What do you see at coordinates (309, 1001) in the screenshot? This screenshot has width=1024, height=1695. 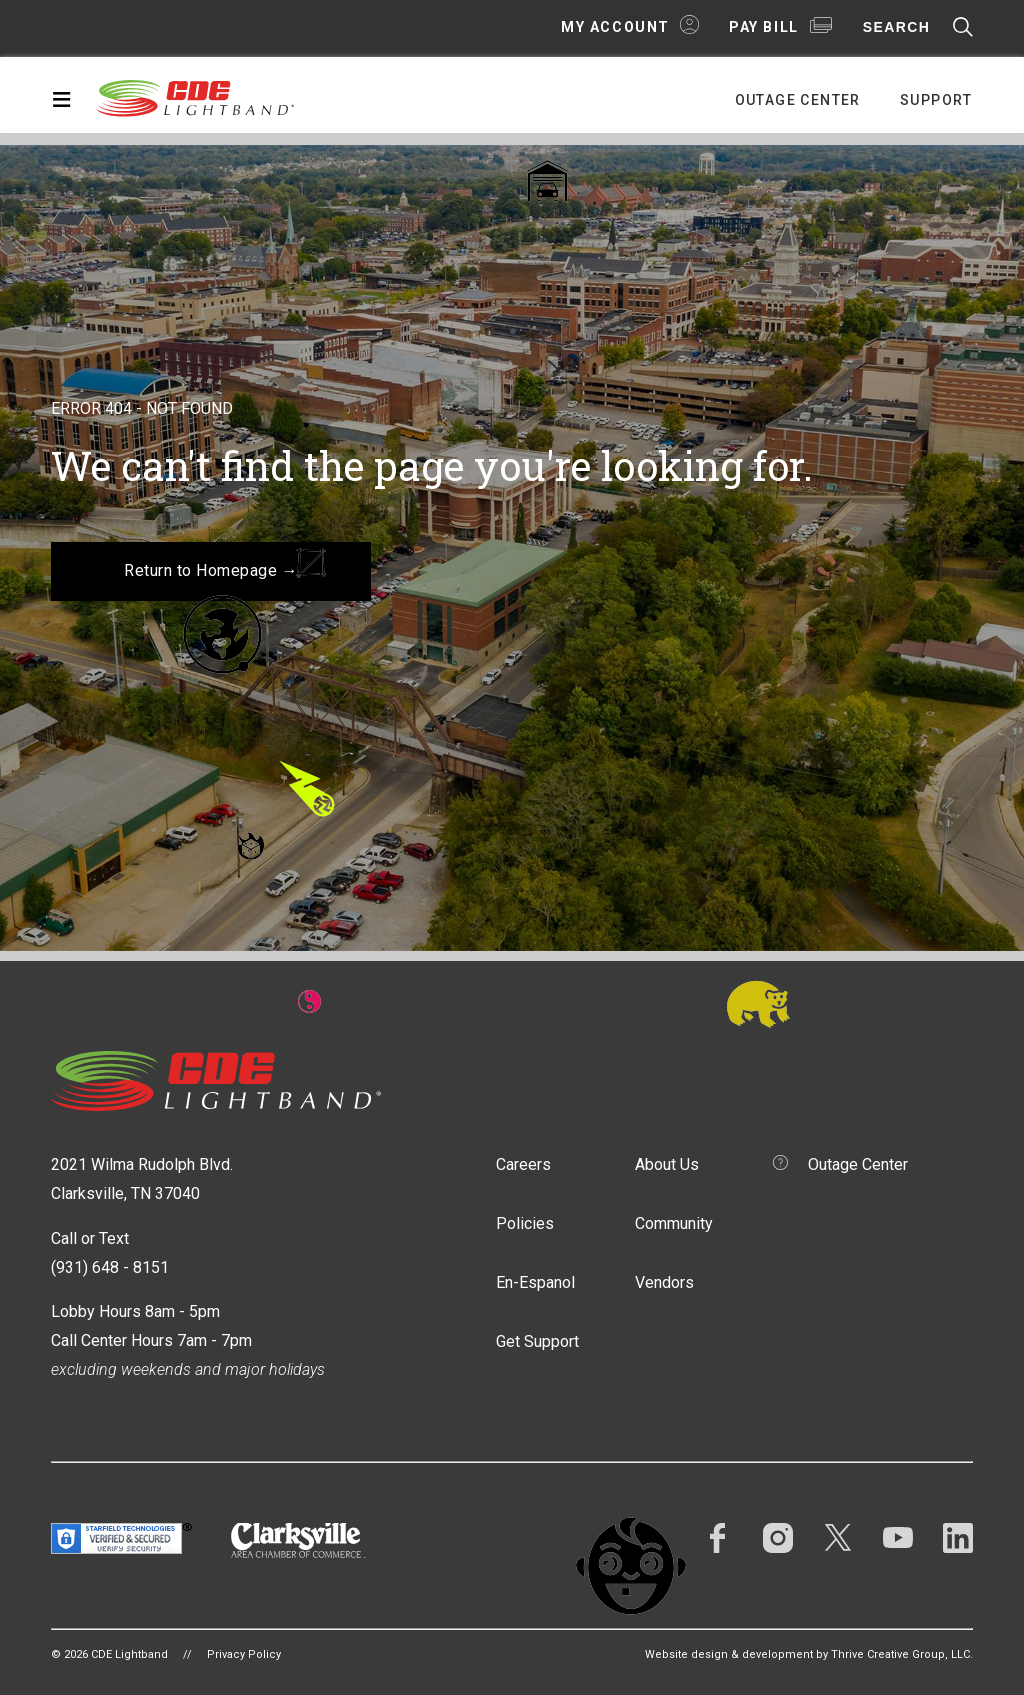 I see `toggle balance or harmony settings` at bounding box center [309, 1001].